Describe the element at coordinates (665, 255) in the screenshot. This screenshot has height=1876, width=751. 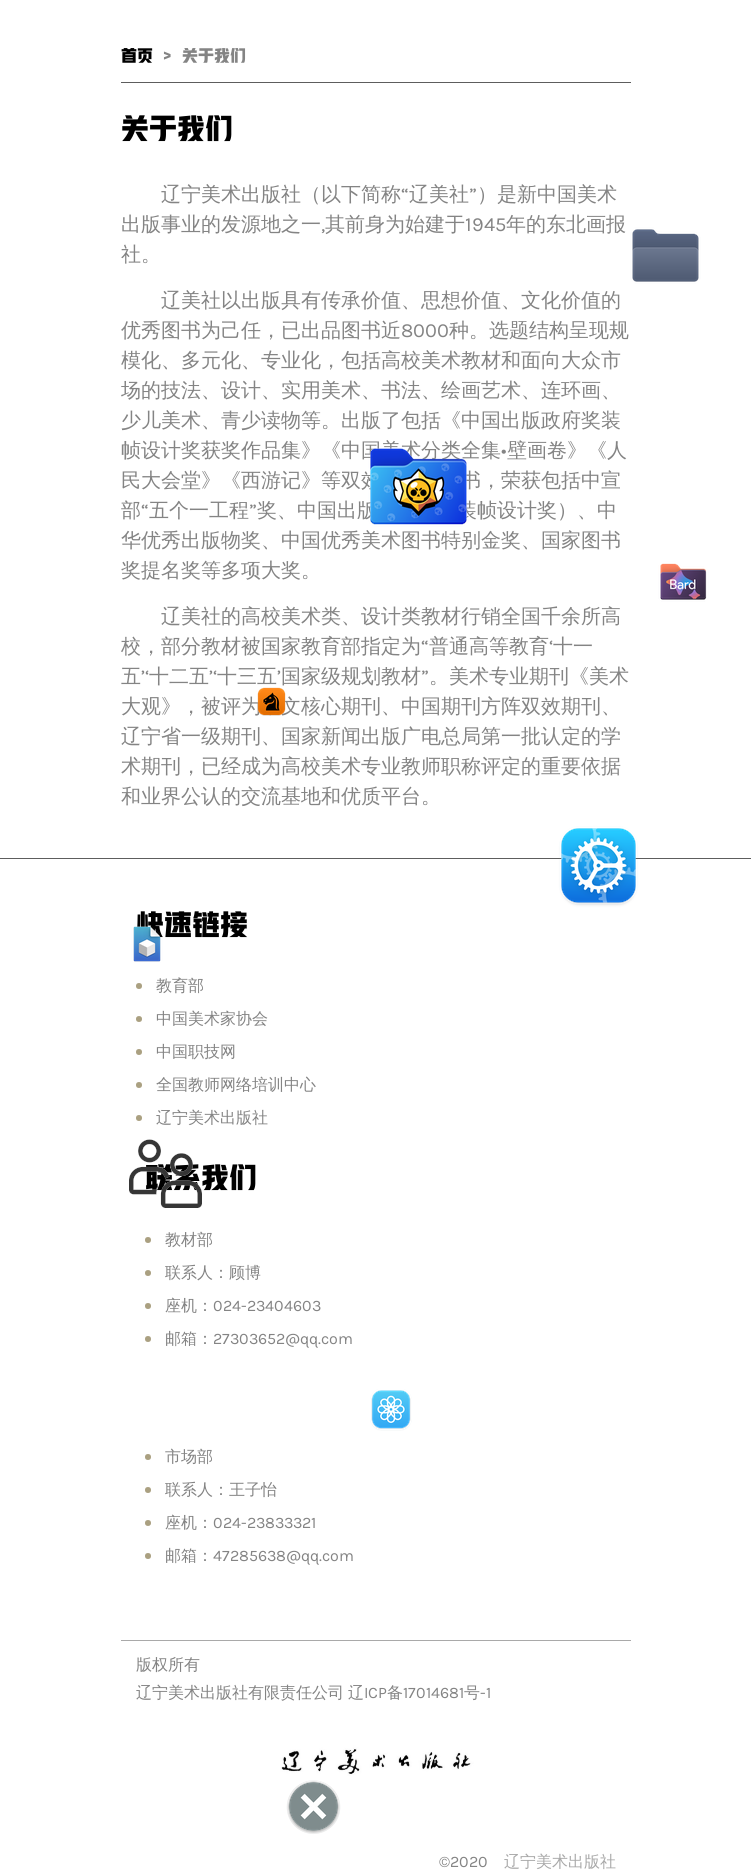
I see `open folder containing files or documents` at that location.